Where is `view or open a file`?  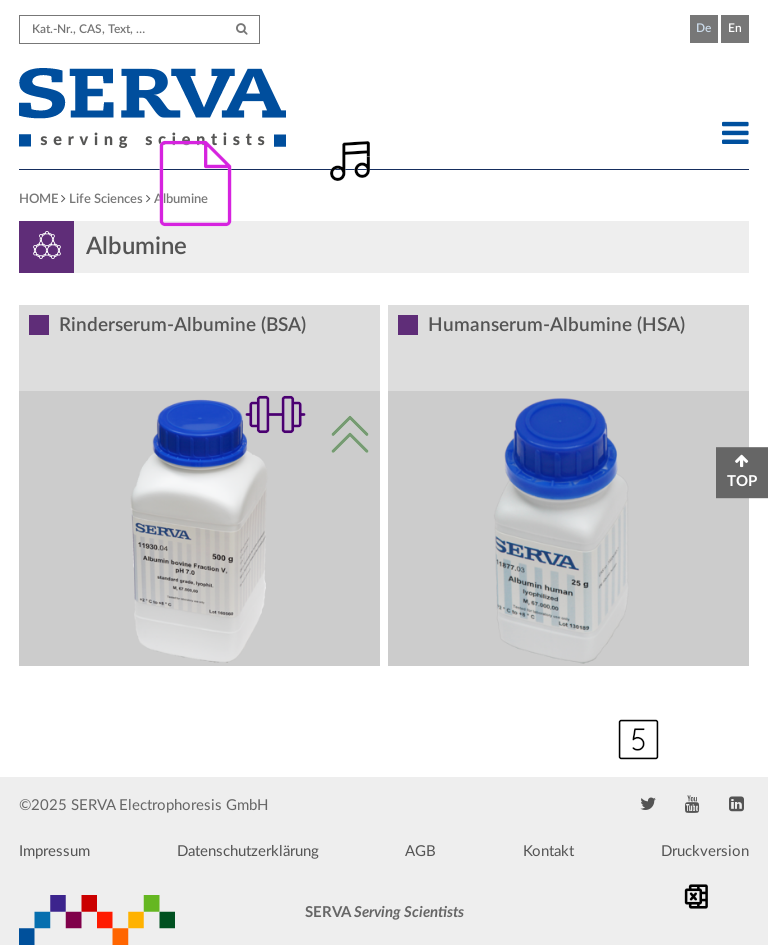 view or open a file is located at coordinates (195, 183).